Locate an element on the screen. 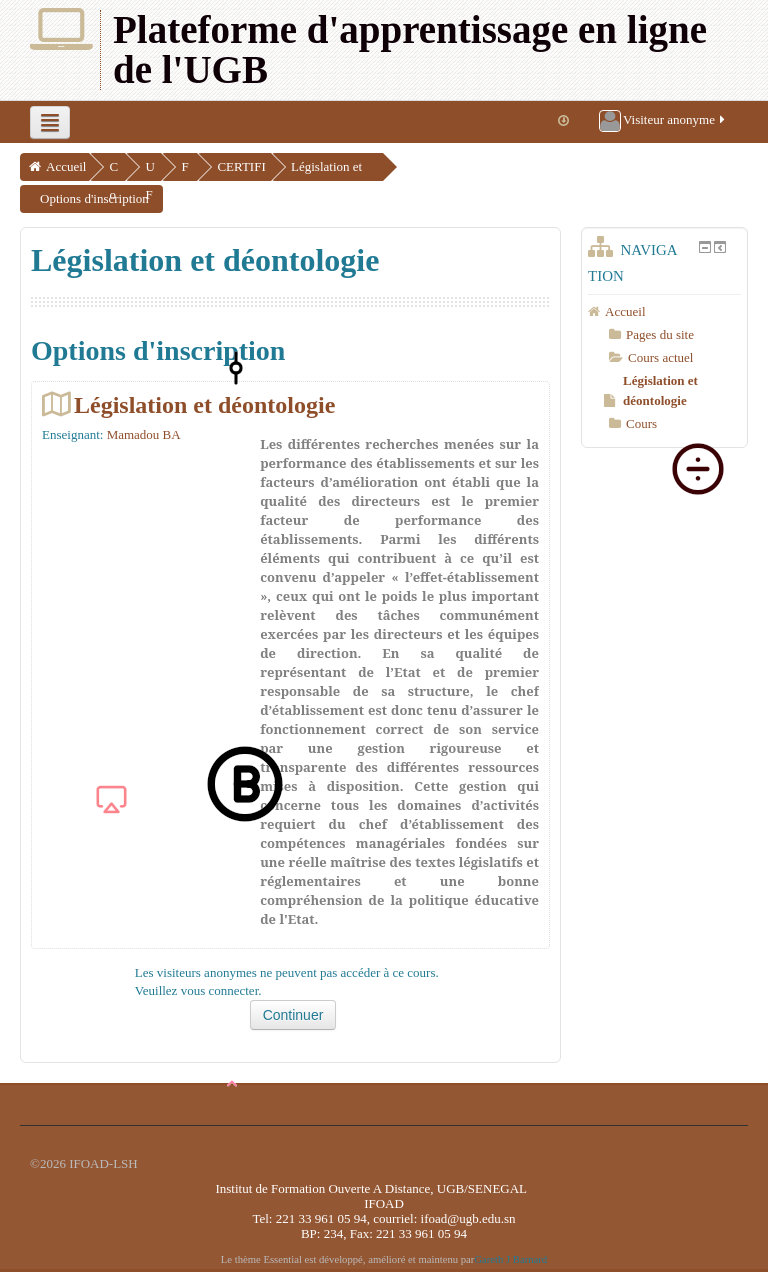 The width and height of the screenshot is (768, 1272). xbox controller B button indicator is located at coordinates (245, 784).